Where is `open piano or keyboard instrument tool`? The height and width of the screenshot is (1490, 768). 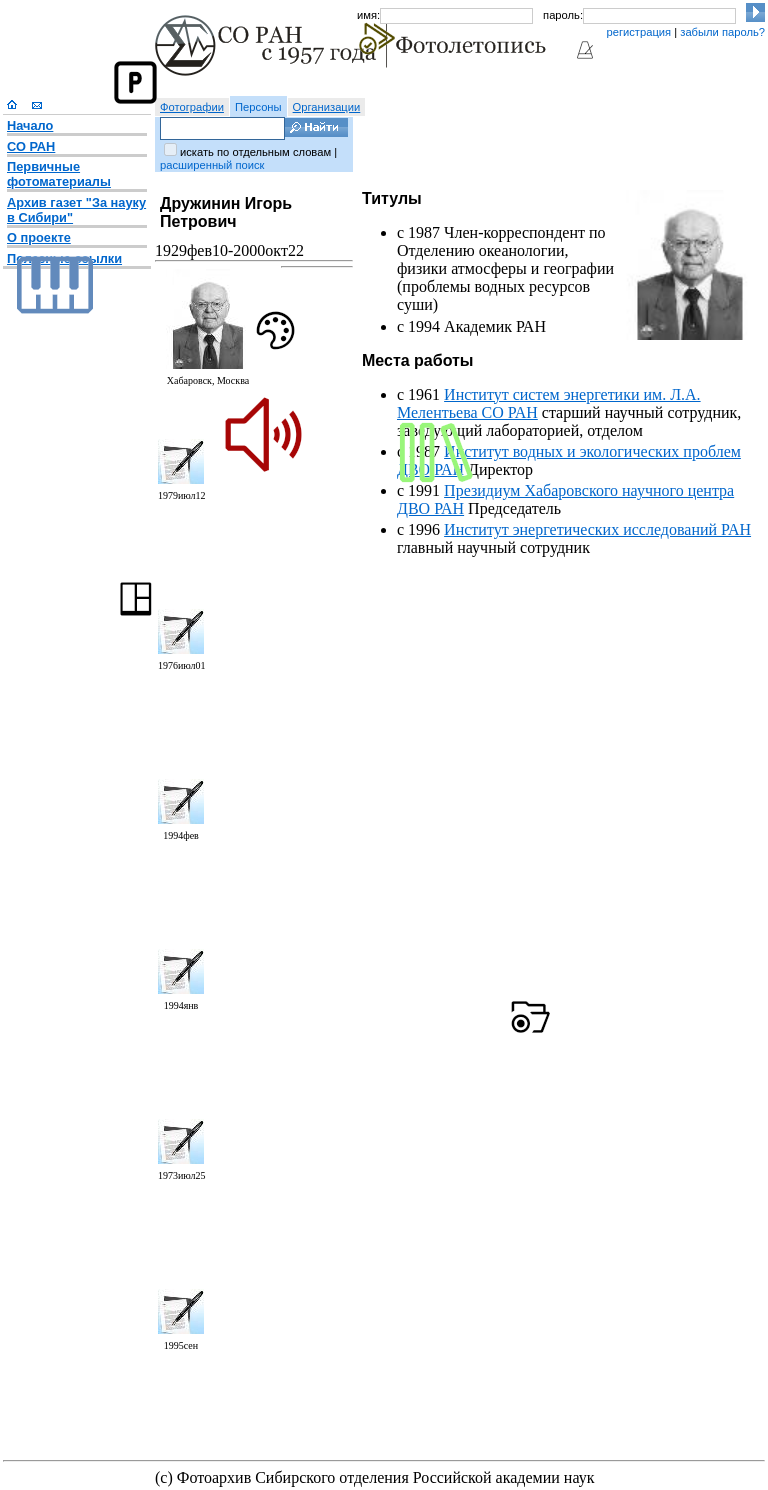
open piano or keyboard instrument tool is located at coordinates (55, 285).